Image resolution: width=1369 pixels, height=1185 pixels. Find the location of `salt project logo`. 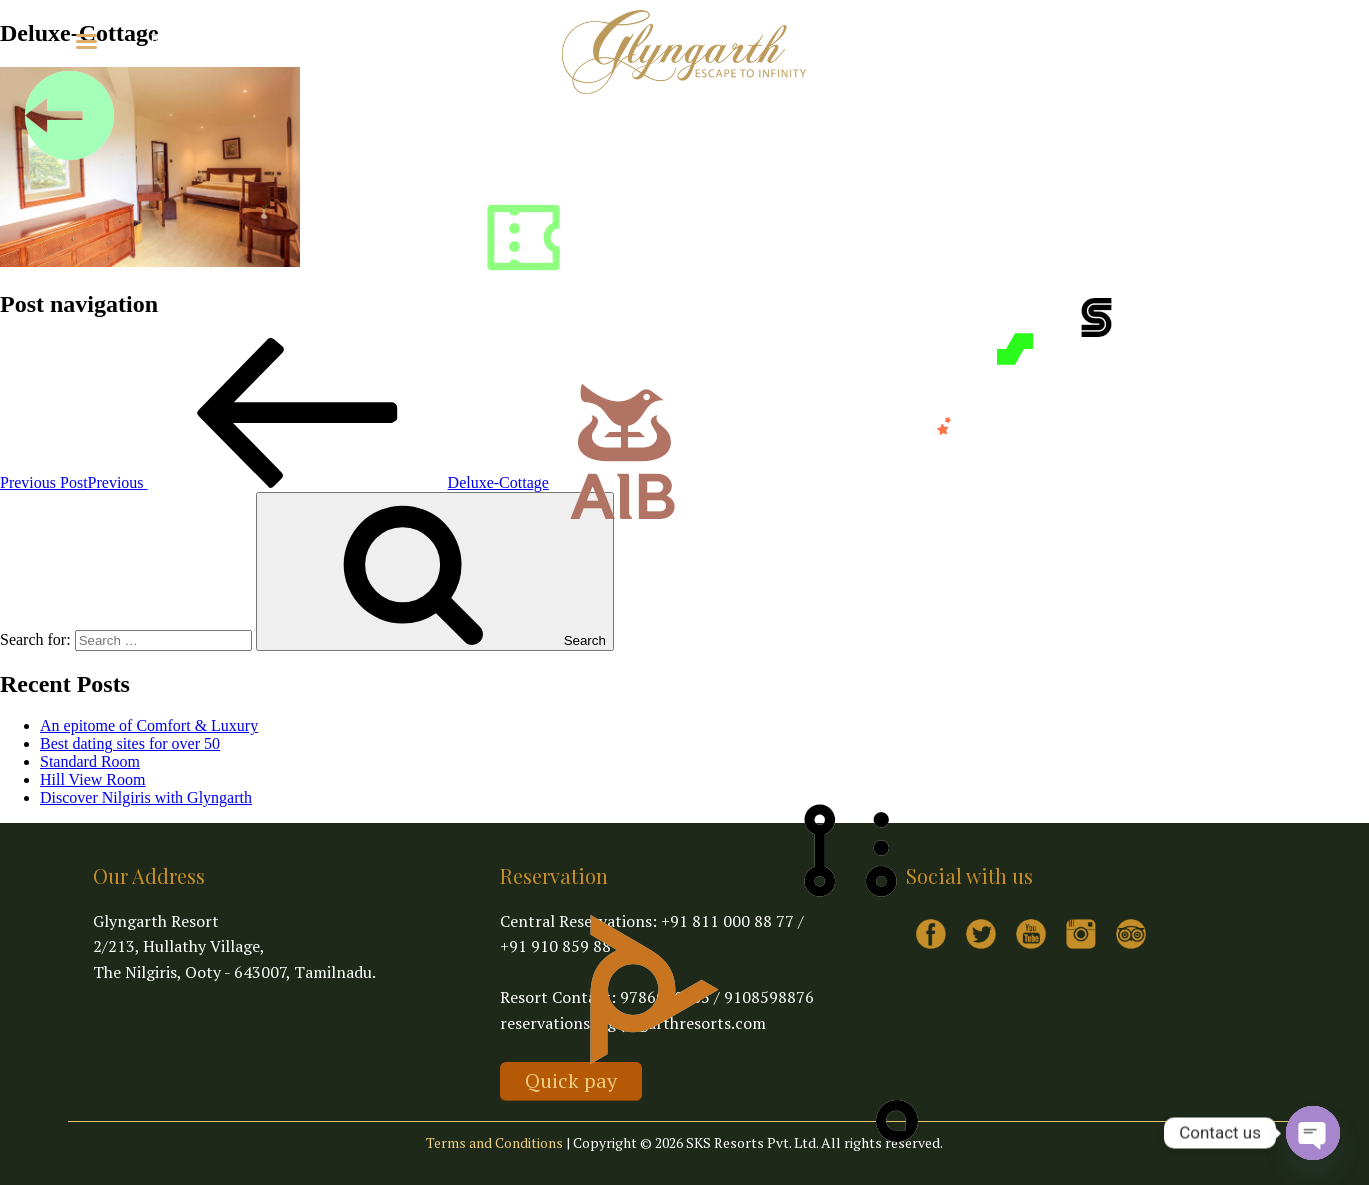

salt project logo is located at coordinates (1015, 349).